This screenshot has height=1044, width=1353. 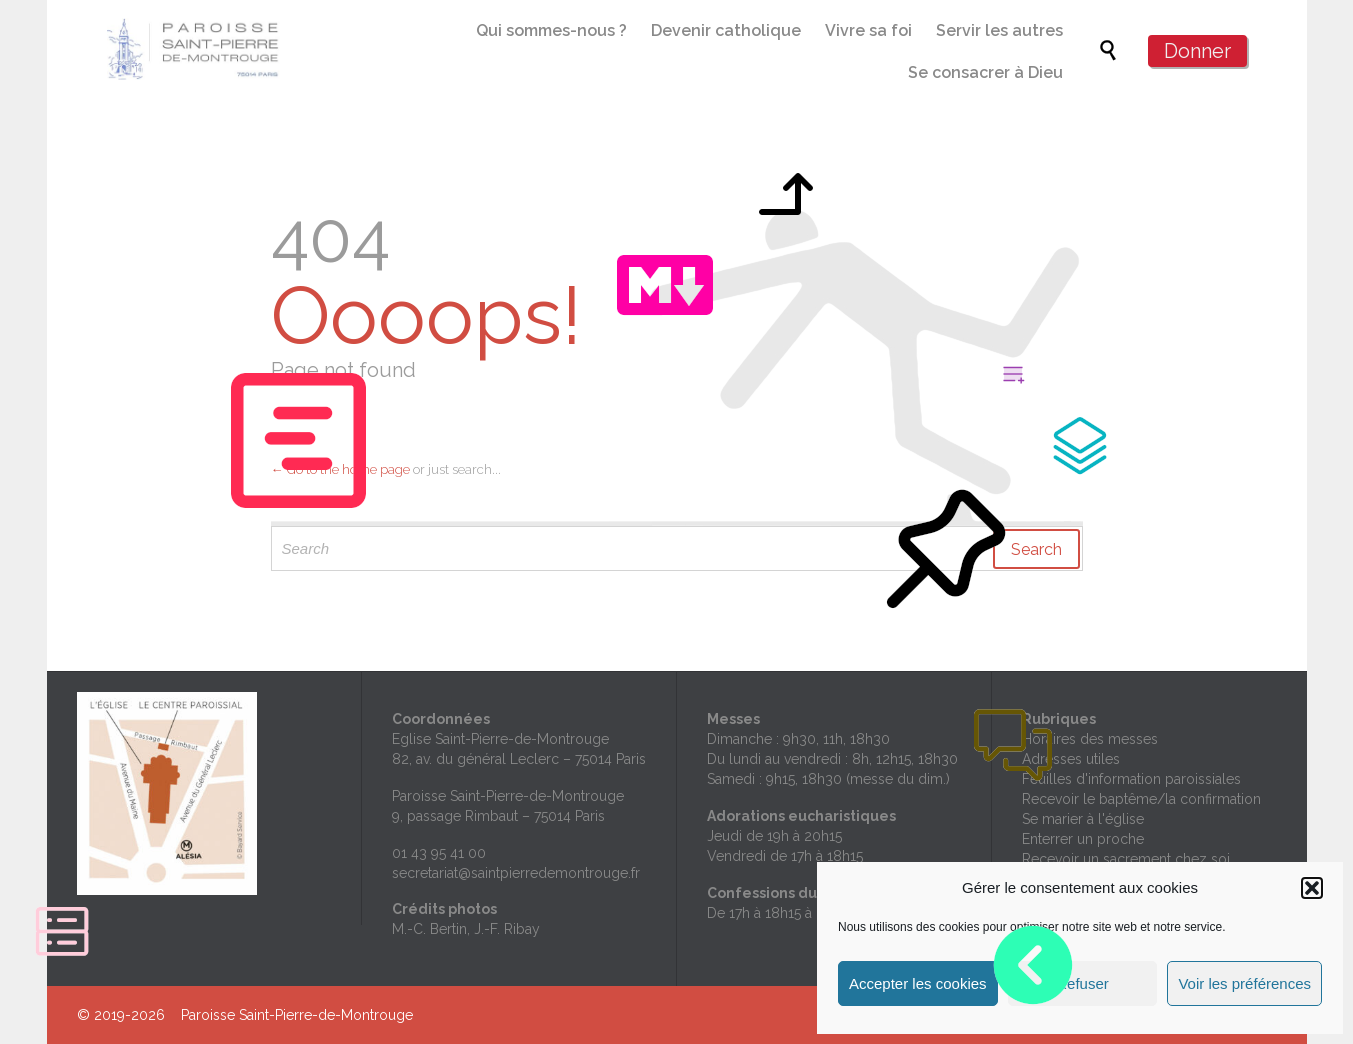 I want to click on redirect or branch off to a new path, so click(x=788, y=196).